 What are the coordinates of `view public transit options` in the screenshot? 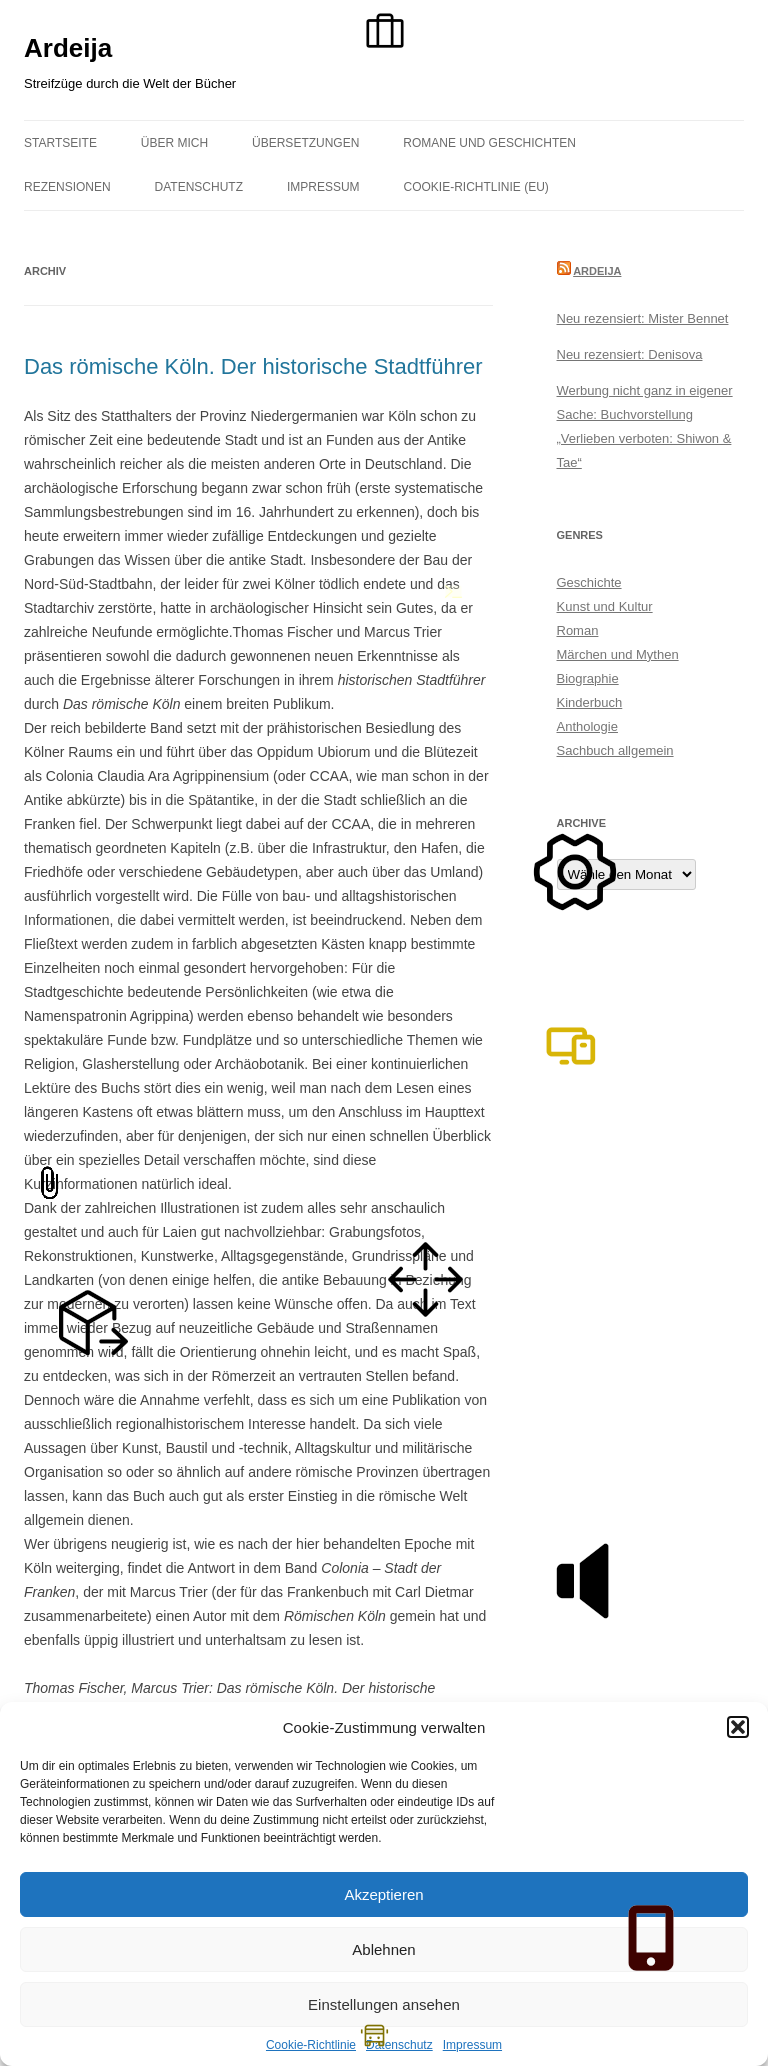 It's located at (374, 2035).